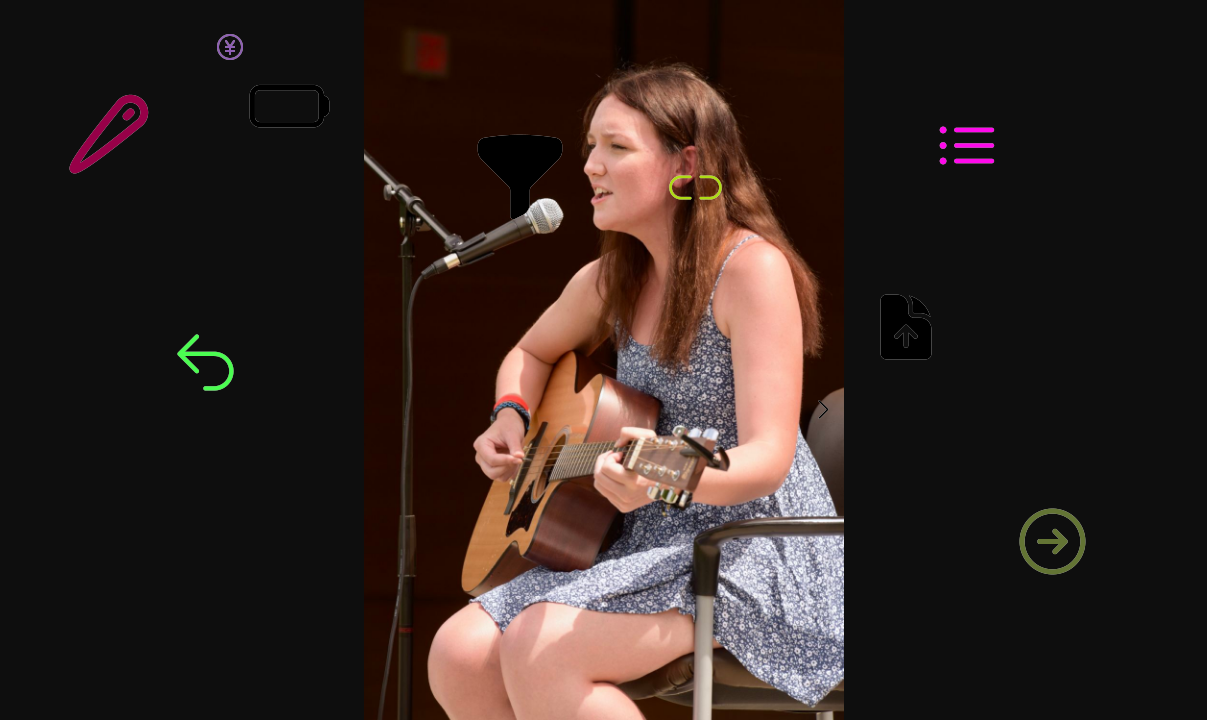 The image size is (1207, 720). What do you see at coordinates (520, 177) in the screenshot?
I see `filter or sort content` at bounding box center [520, 177].